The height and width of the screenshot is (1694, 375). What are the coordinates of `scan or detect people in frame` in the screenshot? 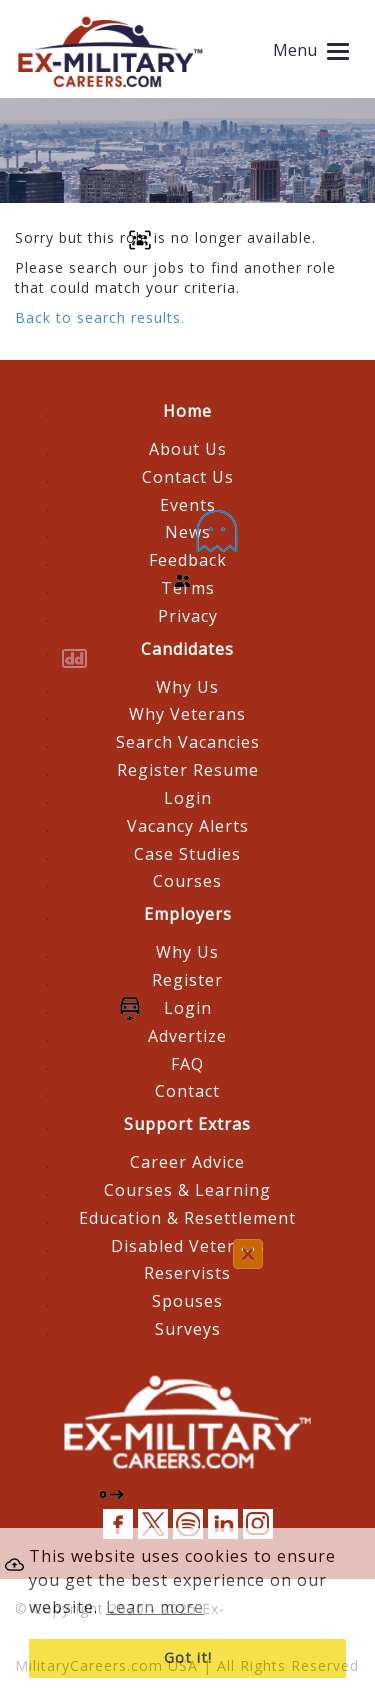 It's located at (140, 240).